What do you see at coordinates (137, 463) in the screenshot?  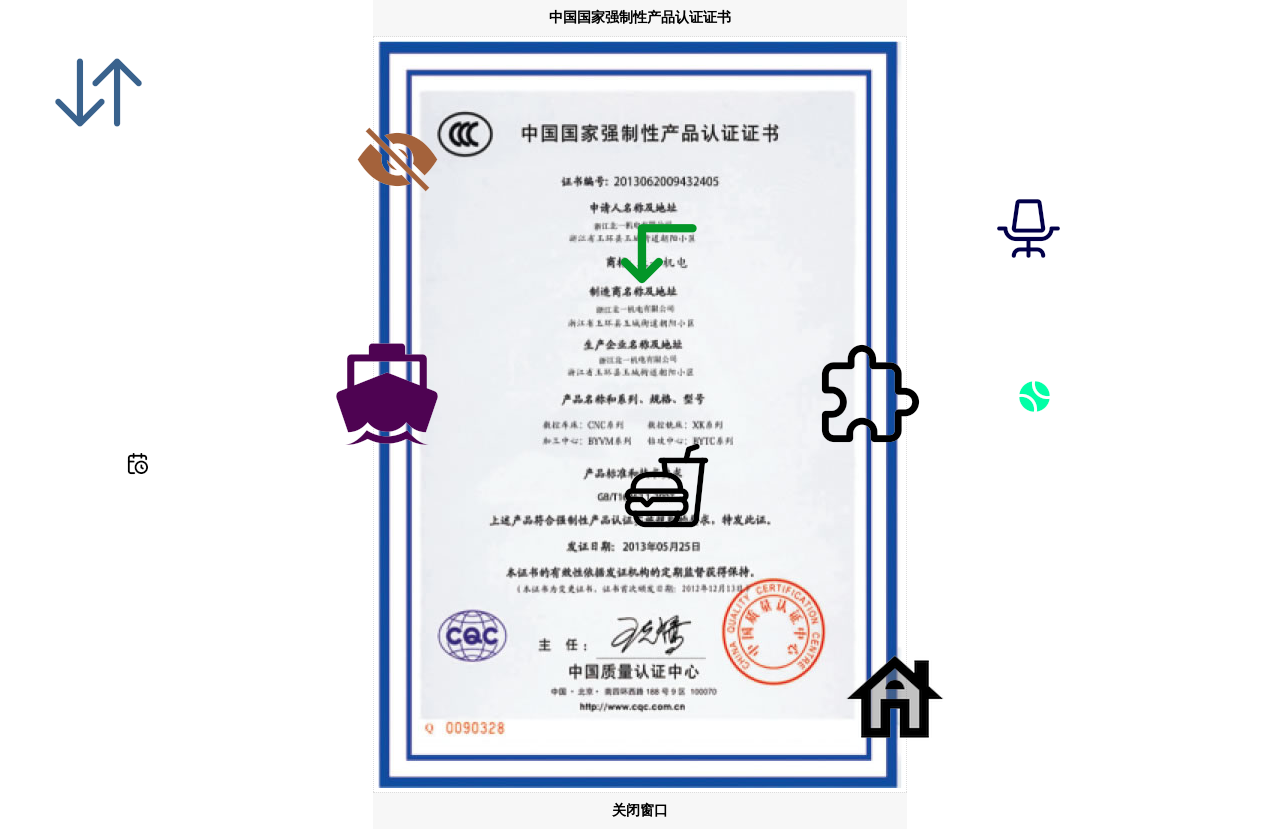 I see `schedule an event or appointment` at bounding box center [137, 463].